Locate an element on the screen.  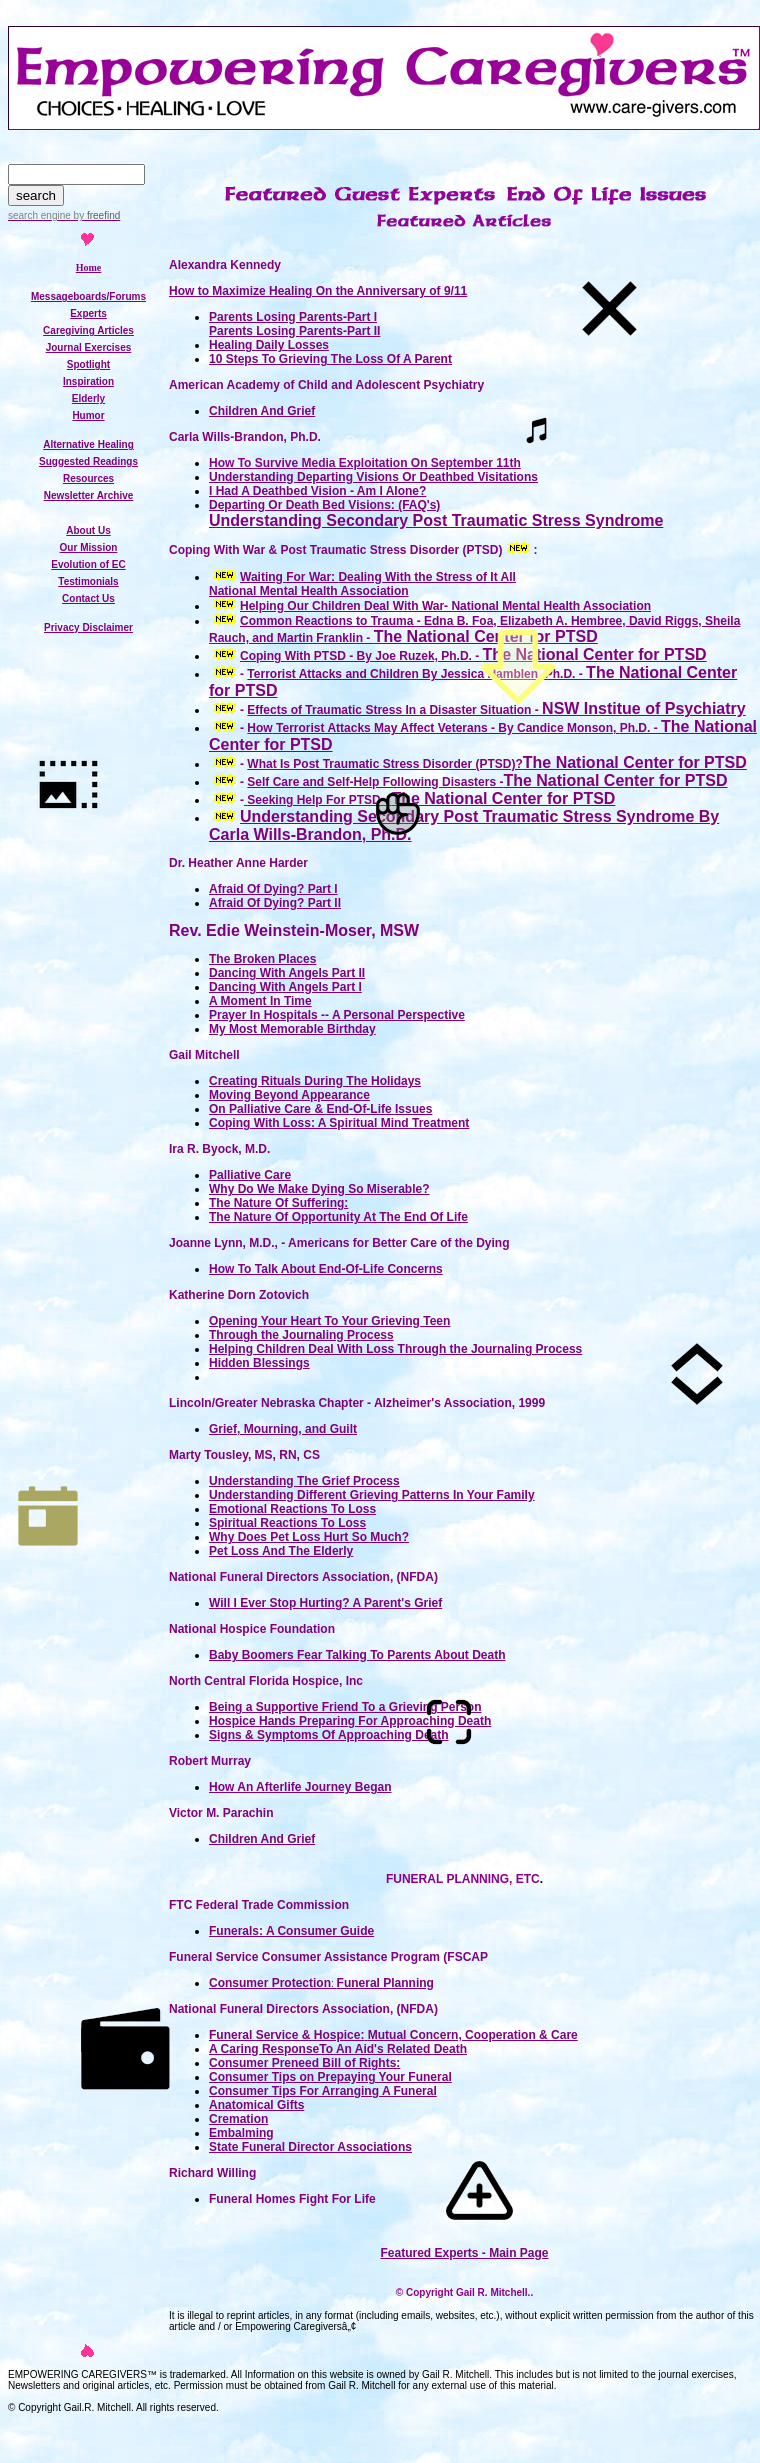
add a new warning or alert is located at coordinates (479, 2192).